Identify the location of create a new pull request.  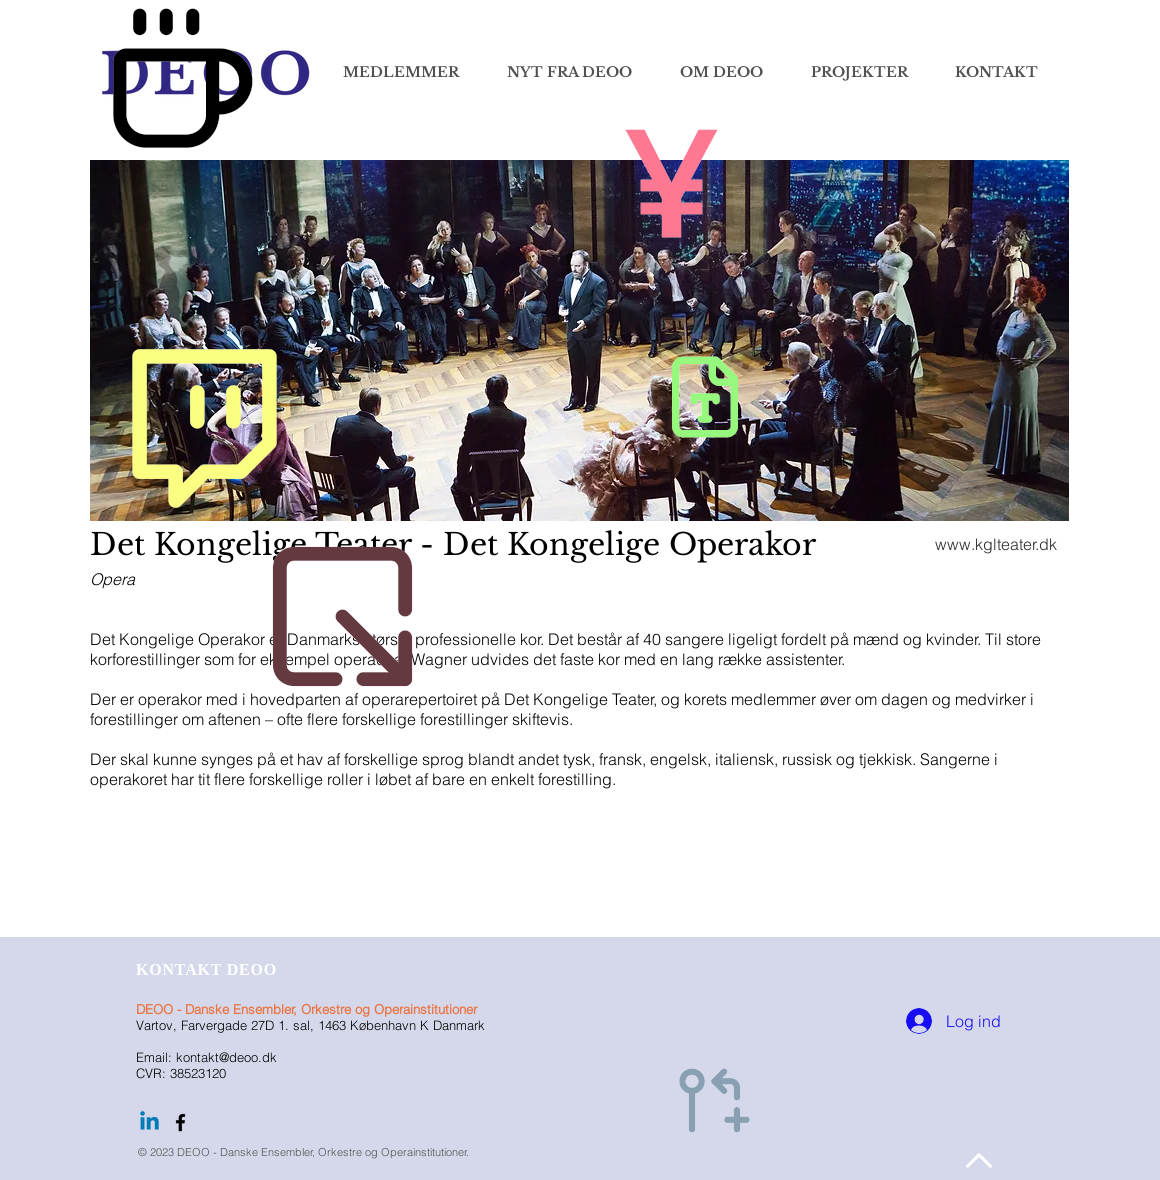
(714, 1100).